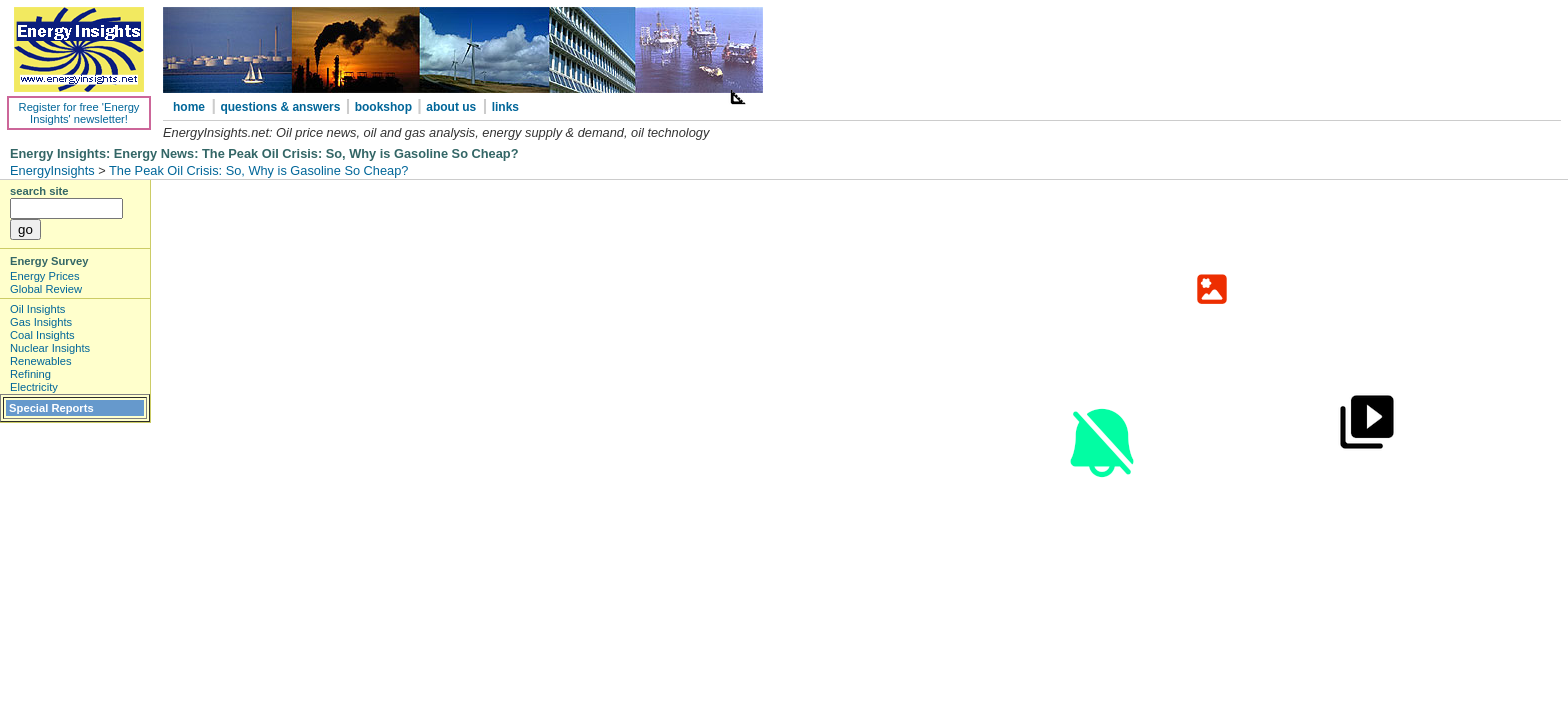  Describe the element at coordinates (738, 96) in the screenshot. I see `measure area or square footage` at that location.